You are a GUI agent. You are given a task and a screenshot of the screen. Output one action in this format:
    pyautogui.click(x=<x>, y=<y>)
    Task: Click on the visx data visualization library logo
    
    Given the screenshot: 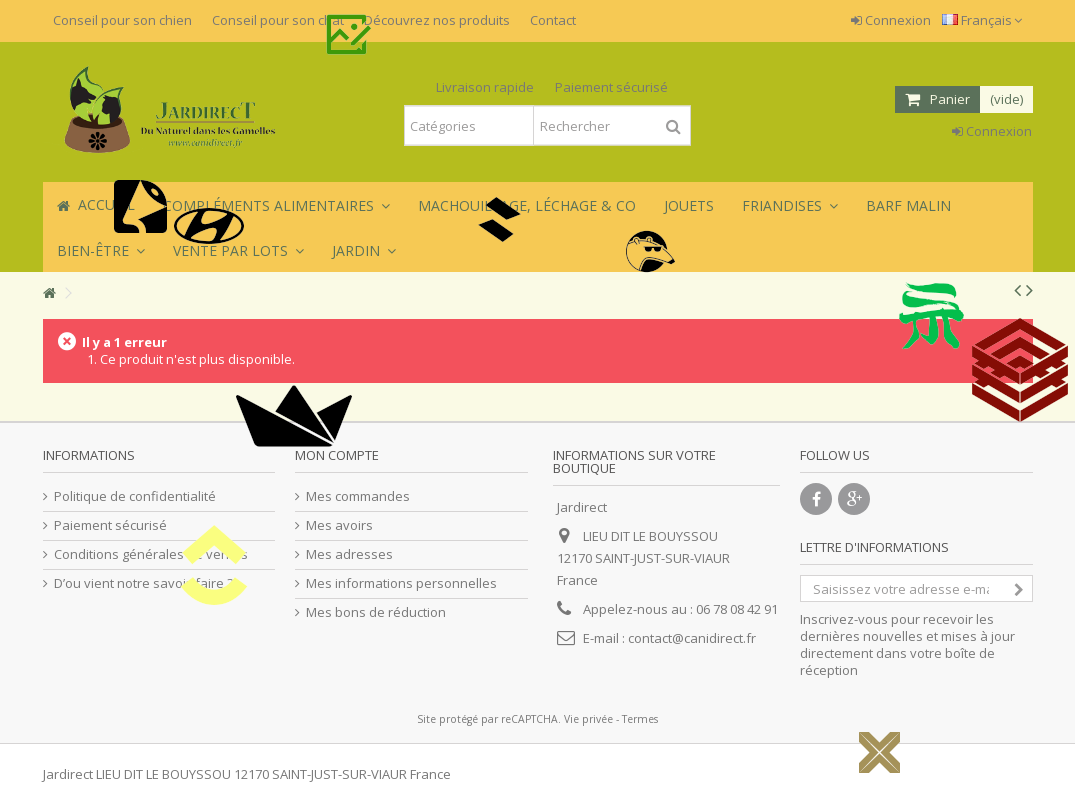 What is the action you would take?
    pyautogui.click(x=879, y=752)
    